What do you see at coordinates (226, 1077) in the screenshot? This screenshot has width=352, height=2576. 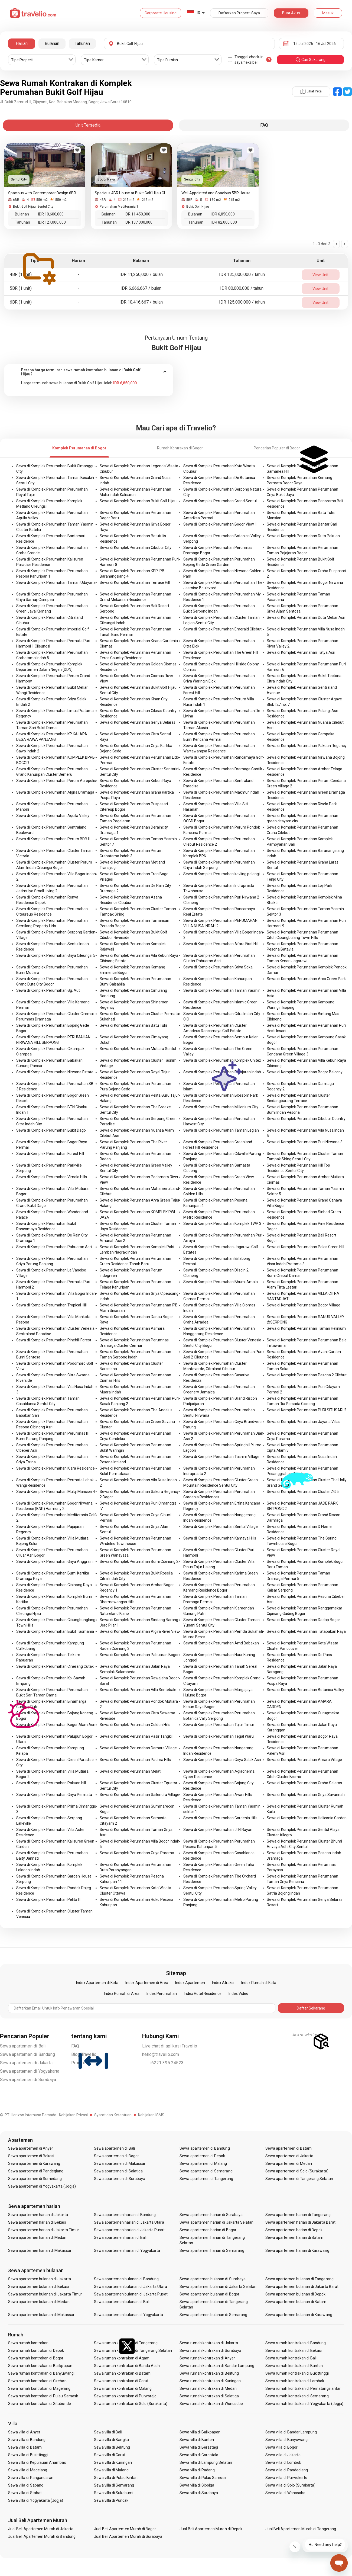 I see `indicates AI-generated or enhanced content` at bounding box center [226, 1077].